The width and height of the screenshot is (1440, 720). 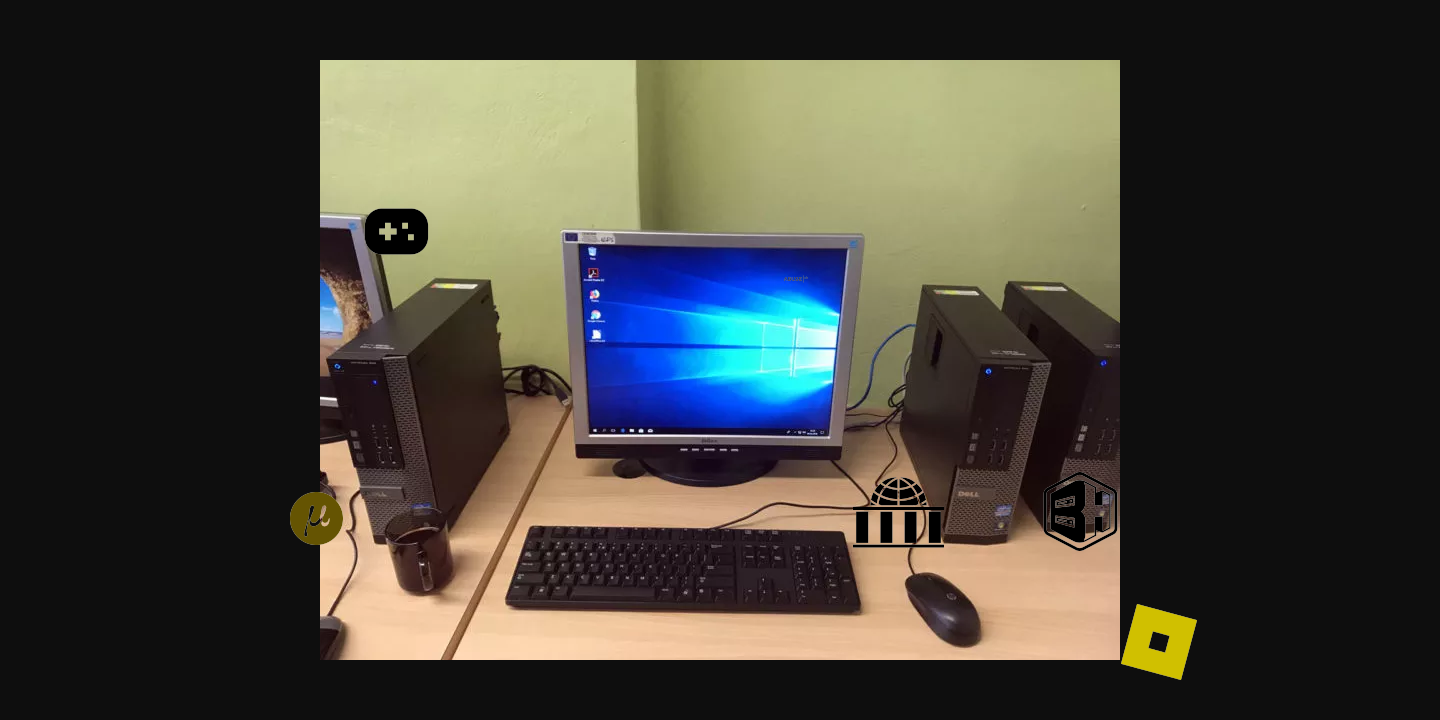 What do you see at coordinates (316, 518) in the screenshot?
I see `open microeditor application` at bounding box center [316, 518].